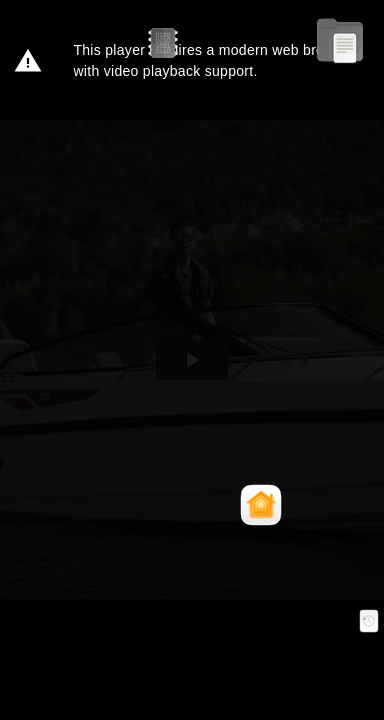 Image resolution: width=384 pixels, height=720 pixels. What do you see at coordinates (340, 40) in the screenshot?
I see `open a file from folder` at bounding box center [340, 40].